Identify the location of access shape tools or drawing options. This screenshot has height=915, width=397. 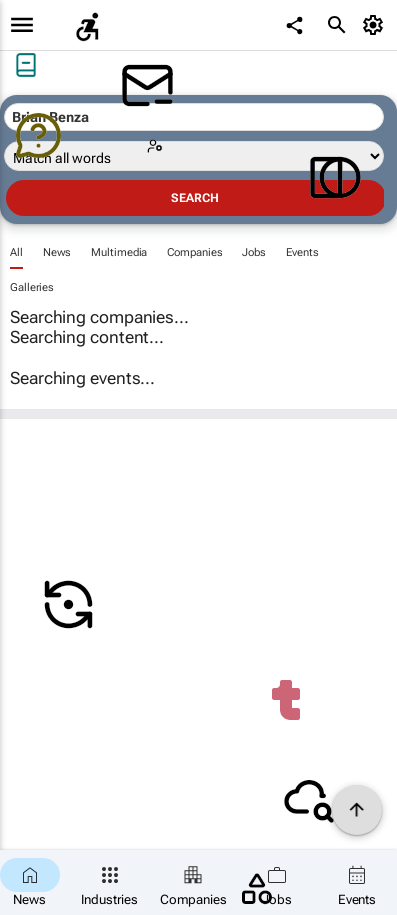
(257, 889).